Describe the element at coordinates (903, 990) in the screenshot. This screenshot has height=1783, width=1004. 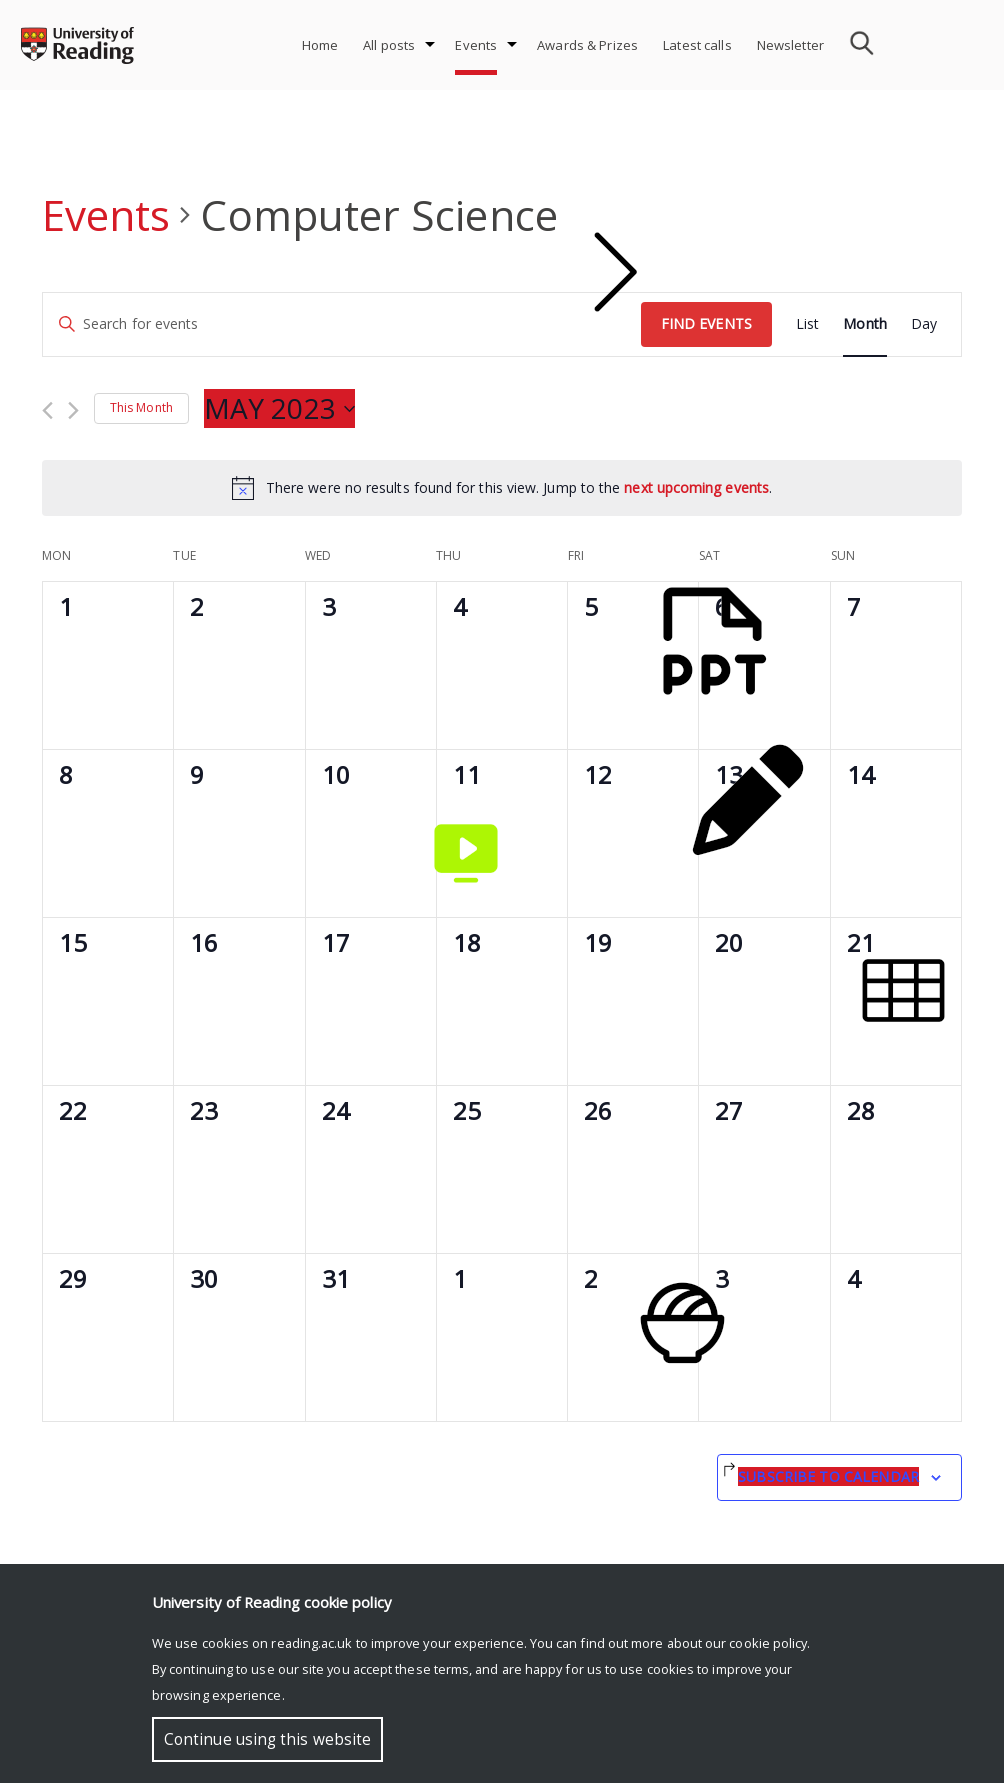
I see `view all apps or menu options` at that location.